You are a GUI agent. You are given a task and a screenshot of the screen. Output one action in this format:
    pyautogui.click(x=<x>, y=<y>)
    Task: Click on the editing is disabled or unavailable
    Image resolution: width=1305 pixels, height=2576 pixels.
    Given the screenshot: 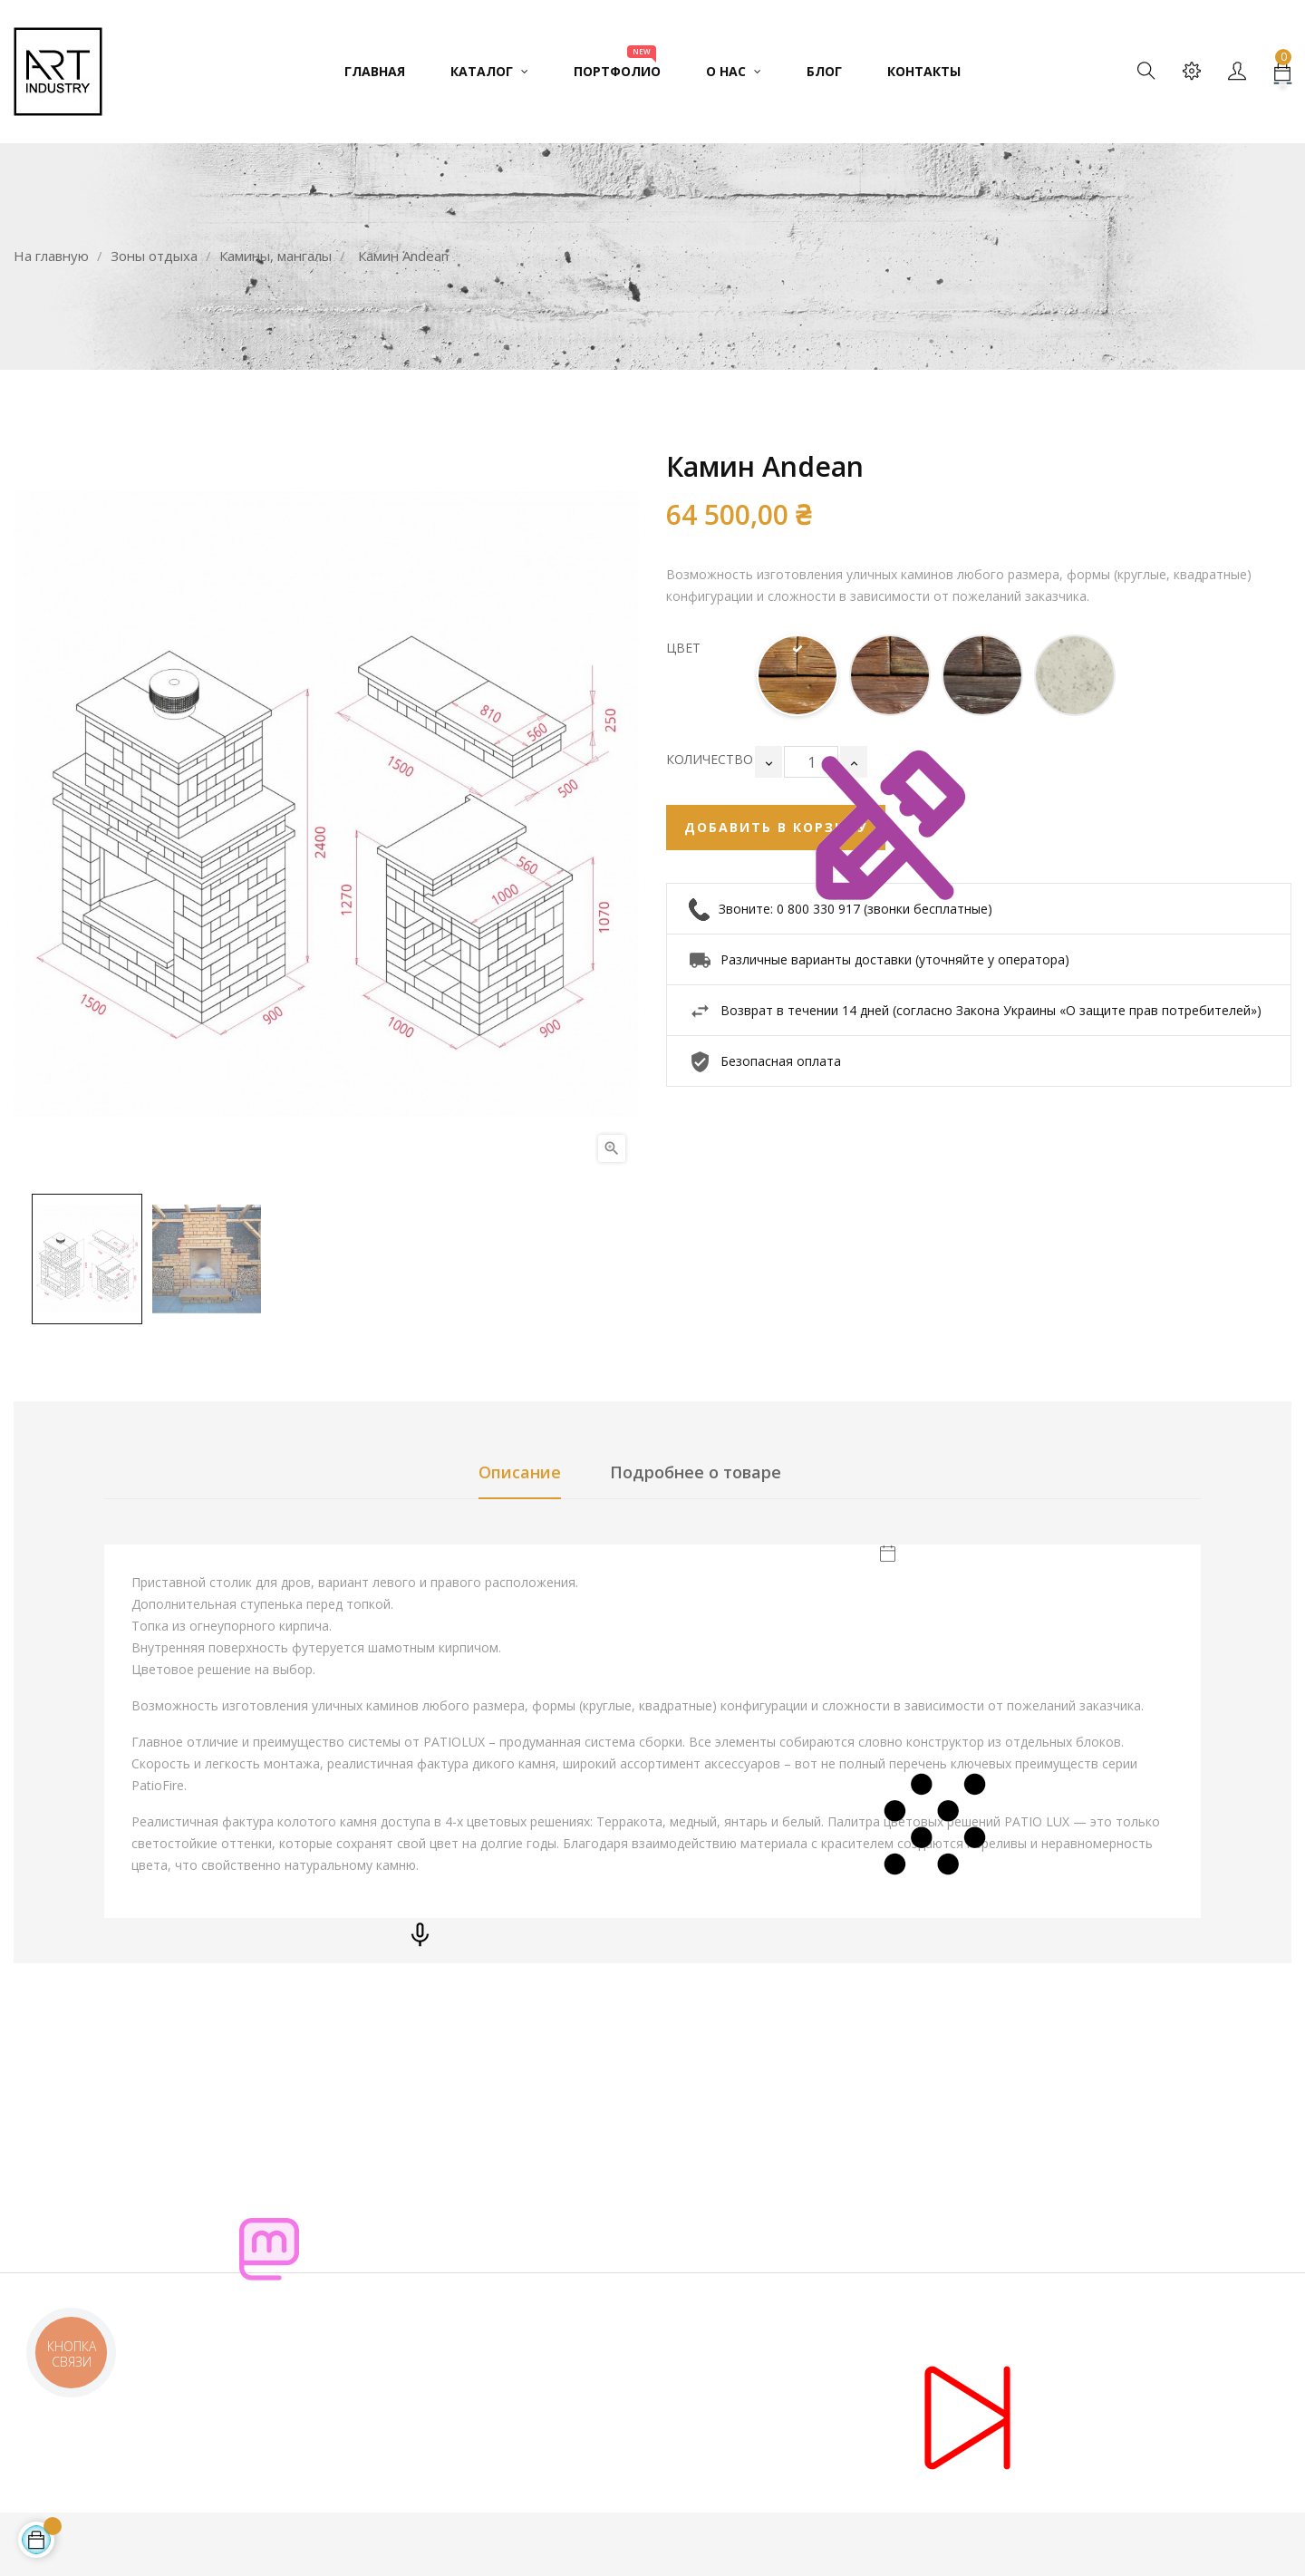 What is the action you would take?
    pyautogui.click(x=887, y=828)
    